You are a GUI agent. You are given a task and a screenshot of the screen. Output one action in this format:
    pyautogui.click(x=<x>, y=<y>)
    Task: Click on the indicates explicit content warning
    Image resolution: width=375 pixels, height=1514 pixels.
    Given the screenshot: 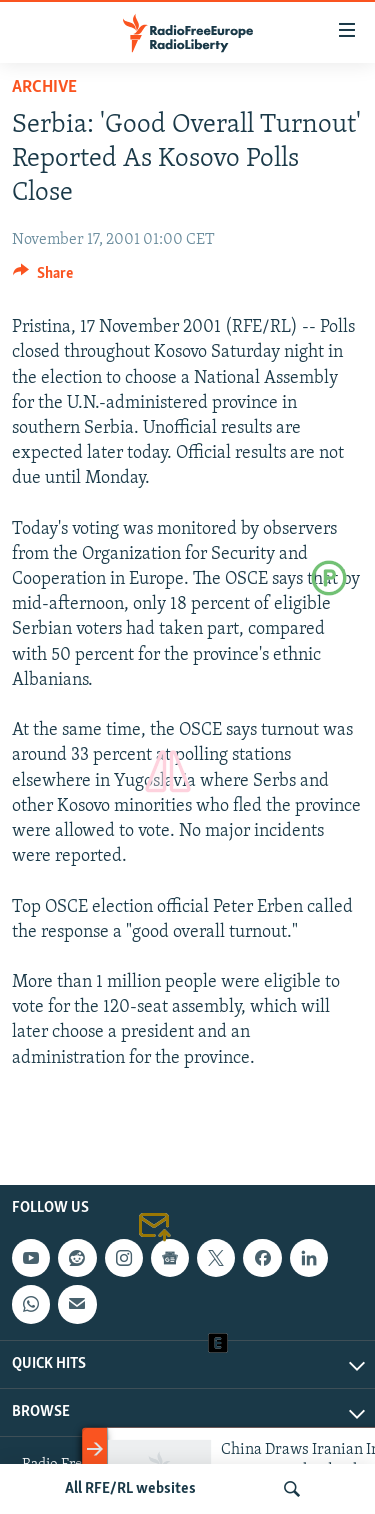 What is the action you would take?
    pyautogui.click(x=218, y=1343)
    